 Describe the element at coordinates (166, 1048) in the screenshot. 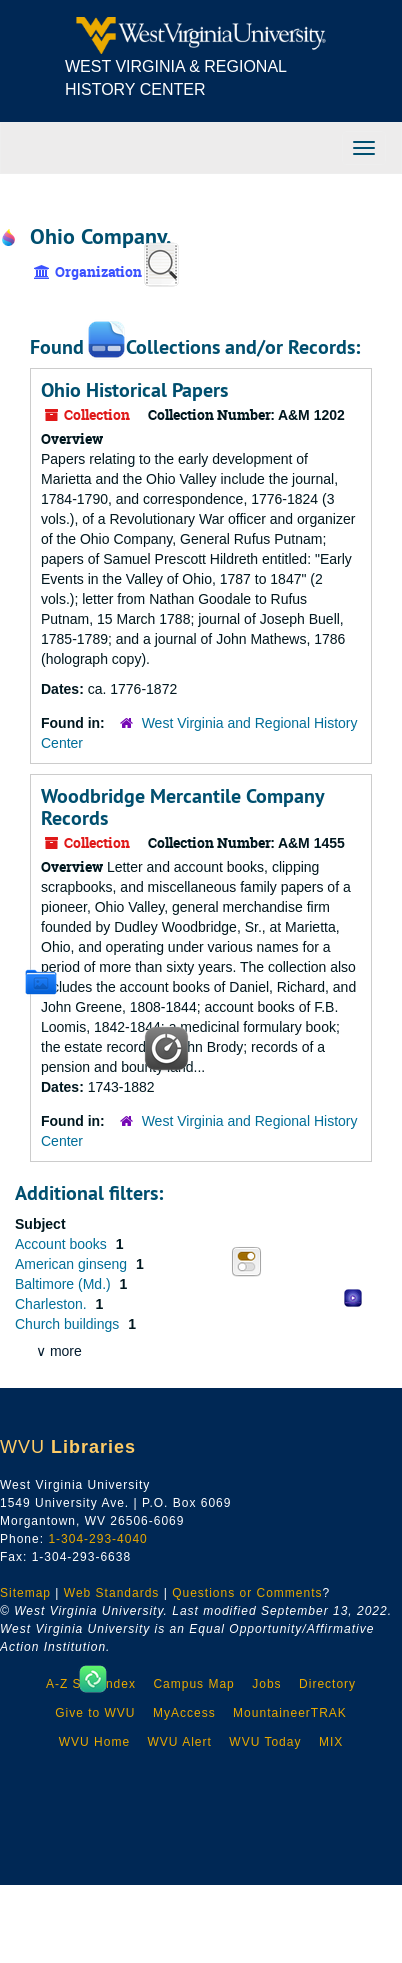

I see `open stacer system optimizer` at that location.